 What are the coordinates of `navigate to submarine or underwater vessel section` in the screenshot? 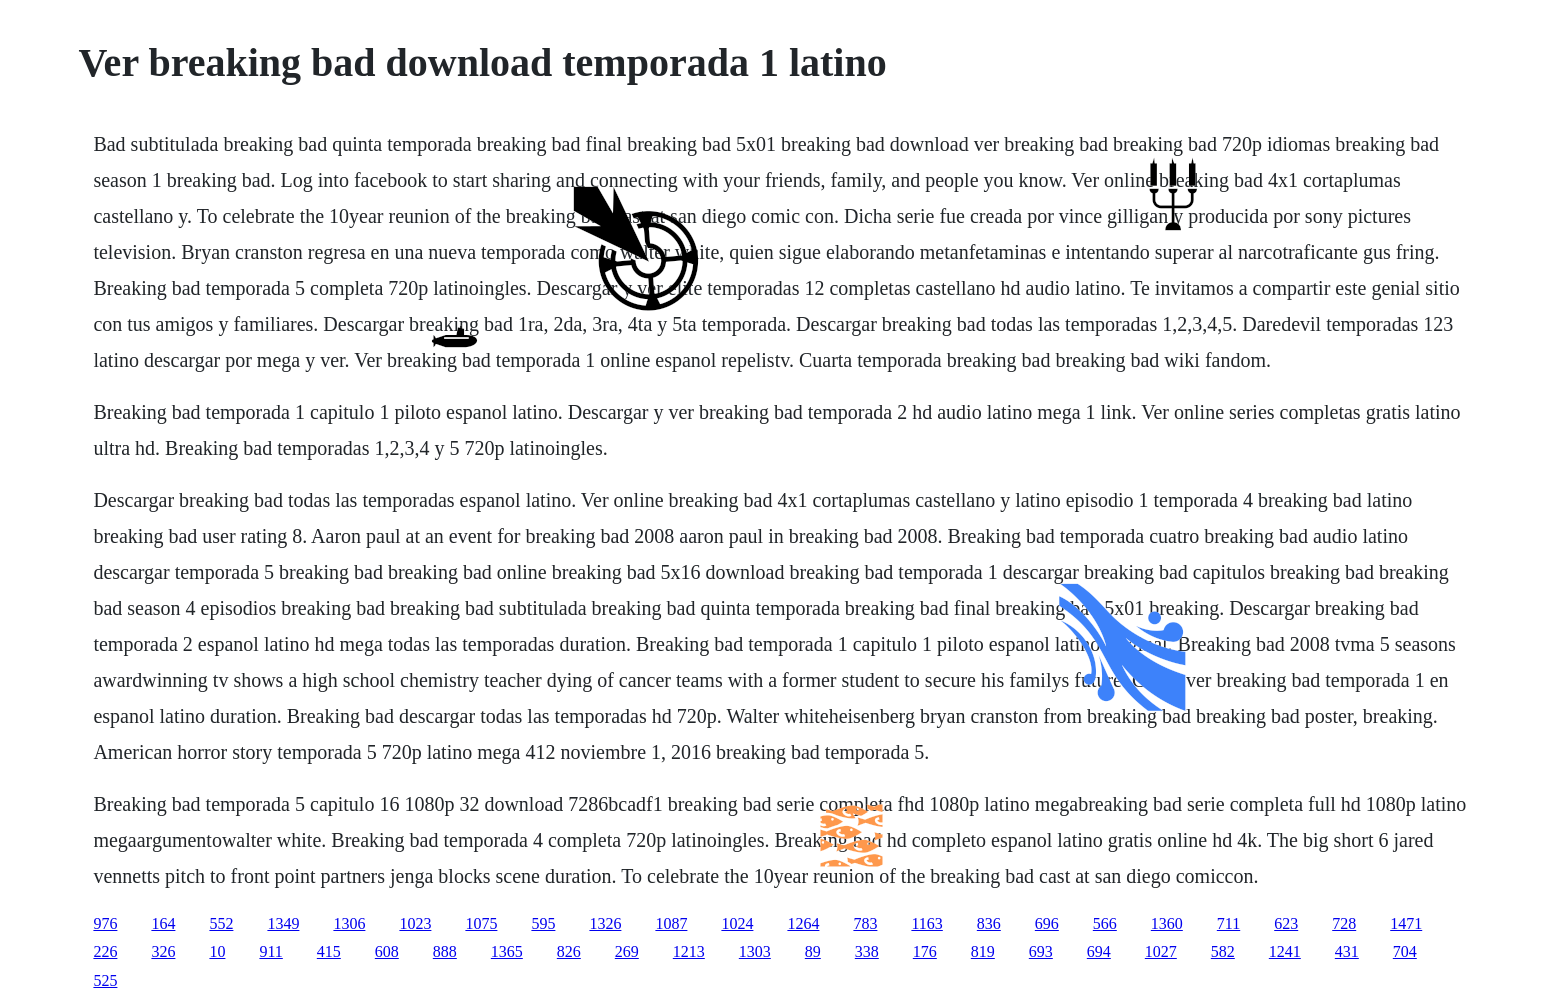 It's located at (454, 336).